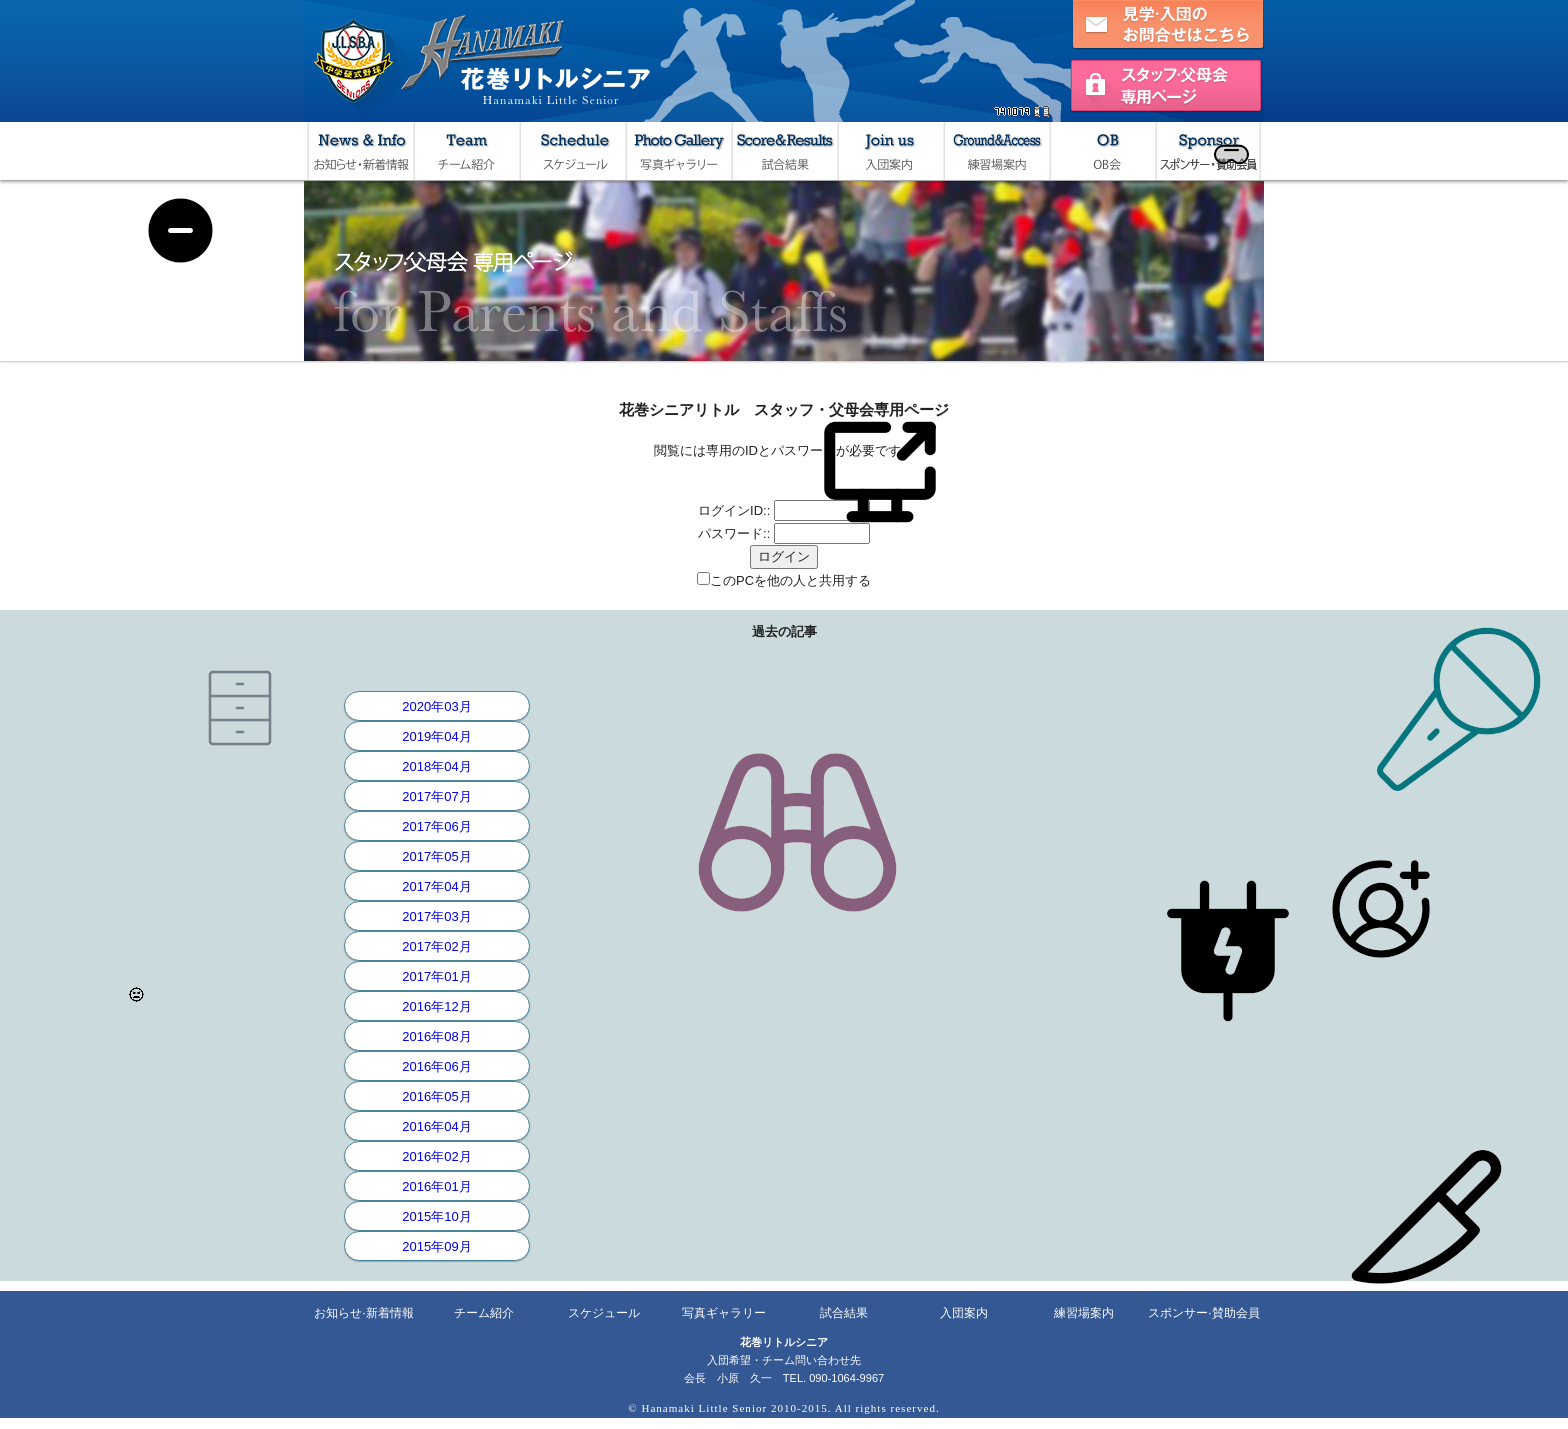 This screenshot has height=1429, width=1568. I want to click on add a new user or contact, so click(1381, 909).